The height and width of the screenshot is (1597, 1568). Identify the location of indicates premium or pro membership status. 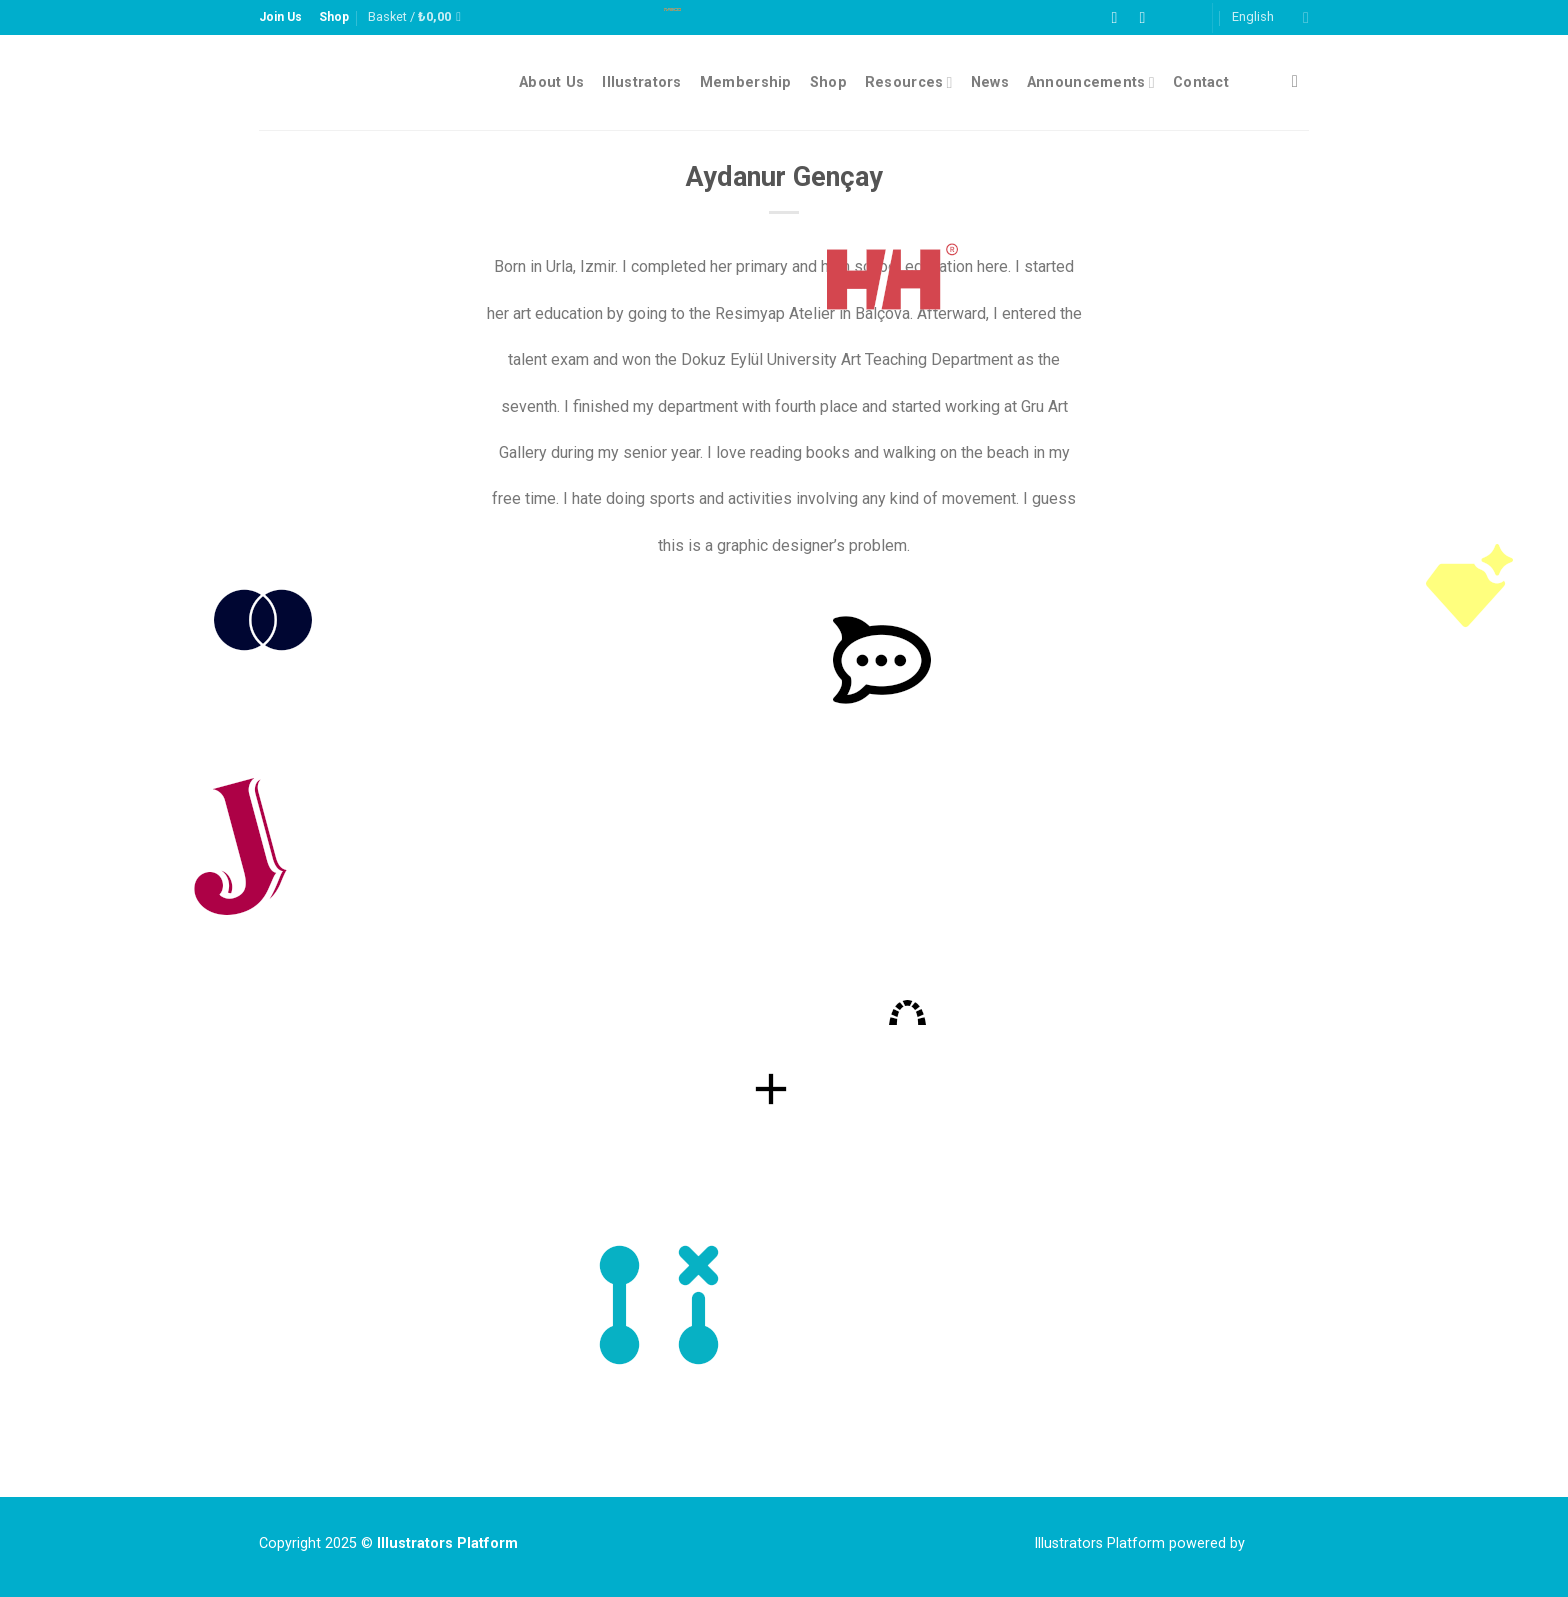
(1469, 587).